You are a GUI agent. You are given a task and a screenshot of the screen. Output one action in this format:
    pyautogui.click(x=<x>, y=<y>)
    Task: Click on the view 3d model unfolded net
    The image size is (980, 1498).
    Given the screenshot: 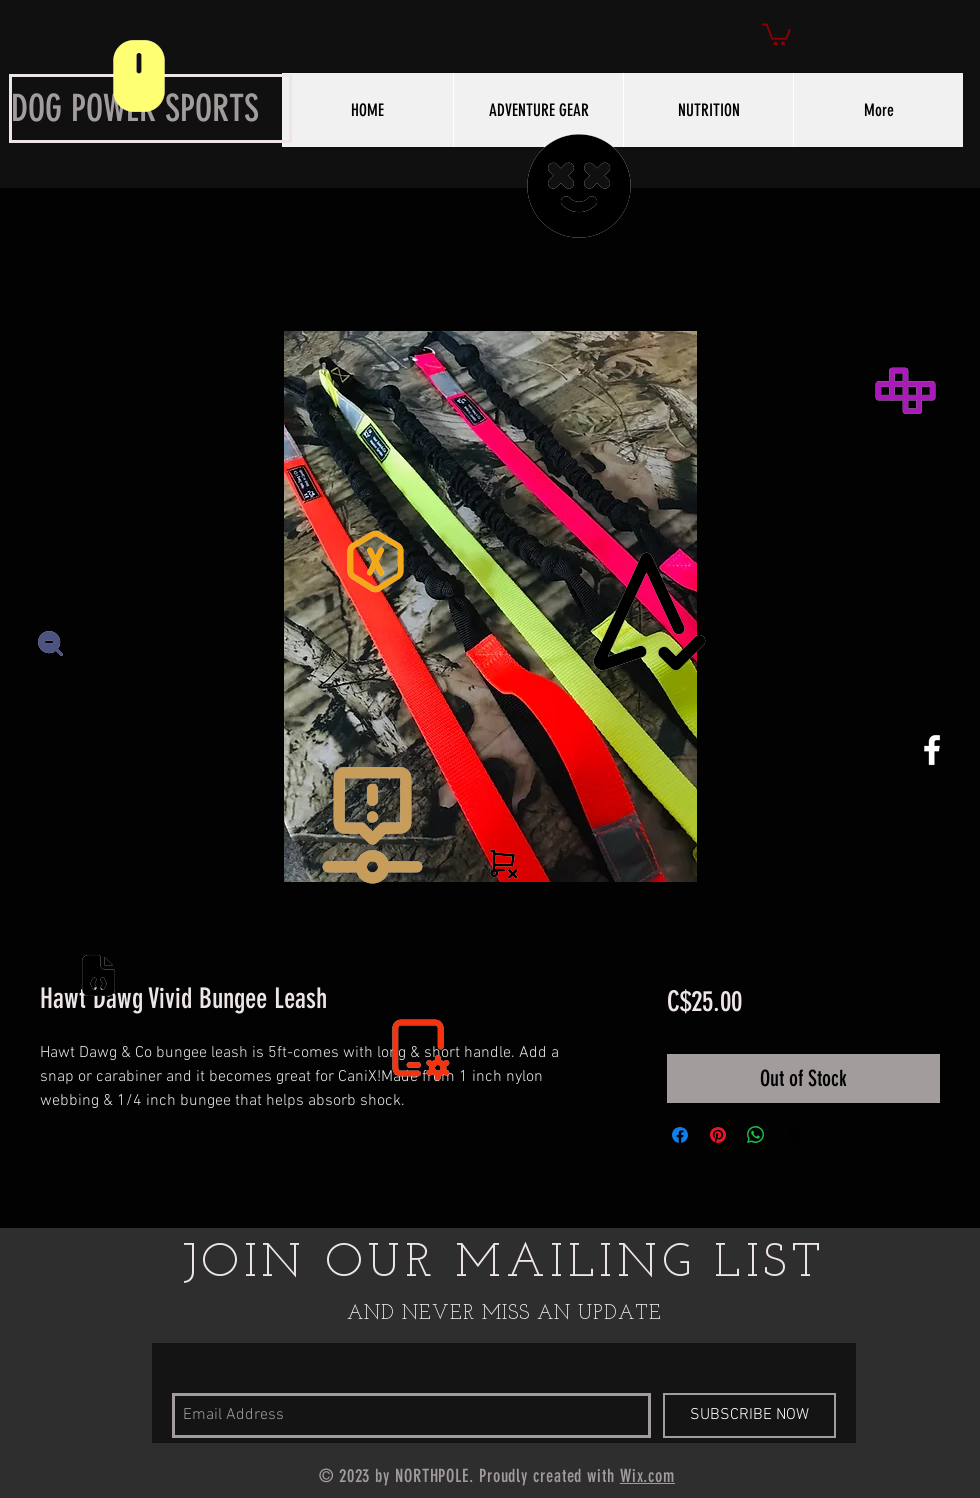 What is the action you would take?
    pyautogui.click(x=905, y=389)
    